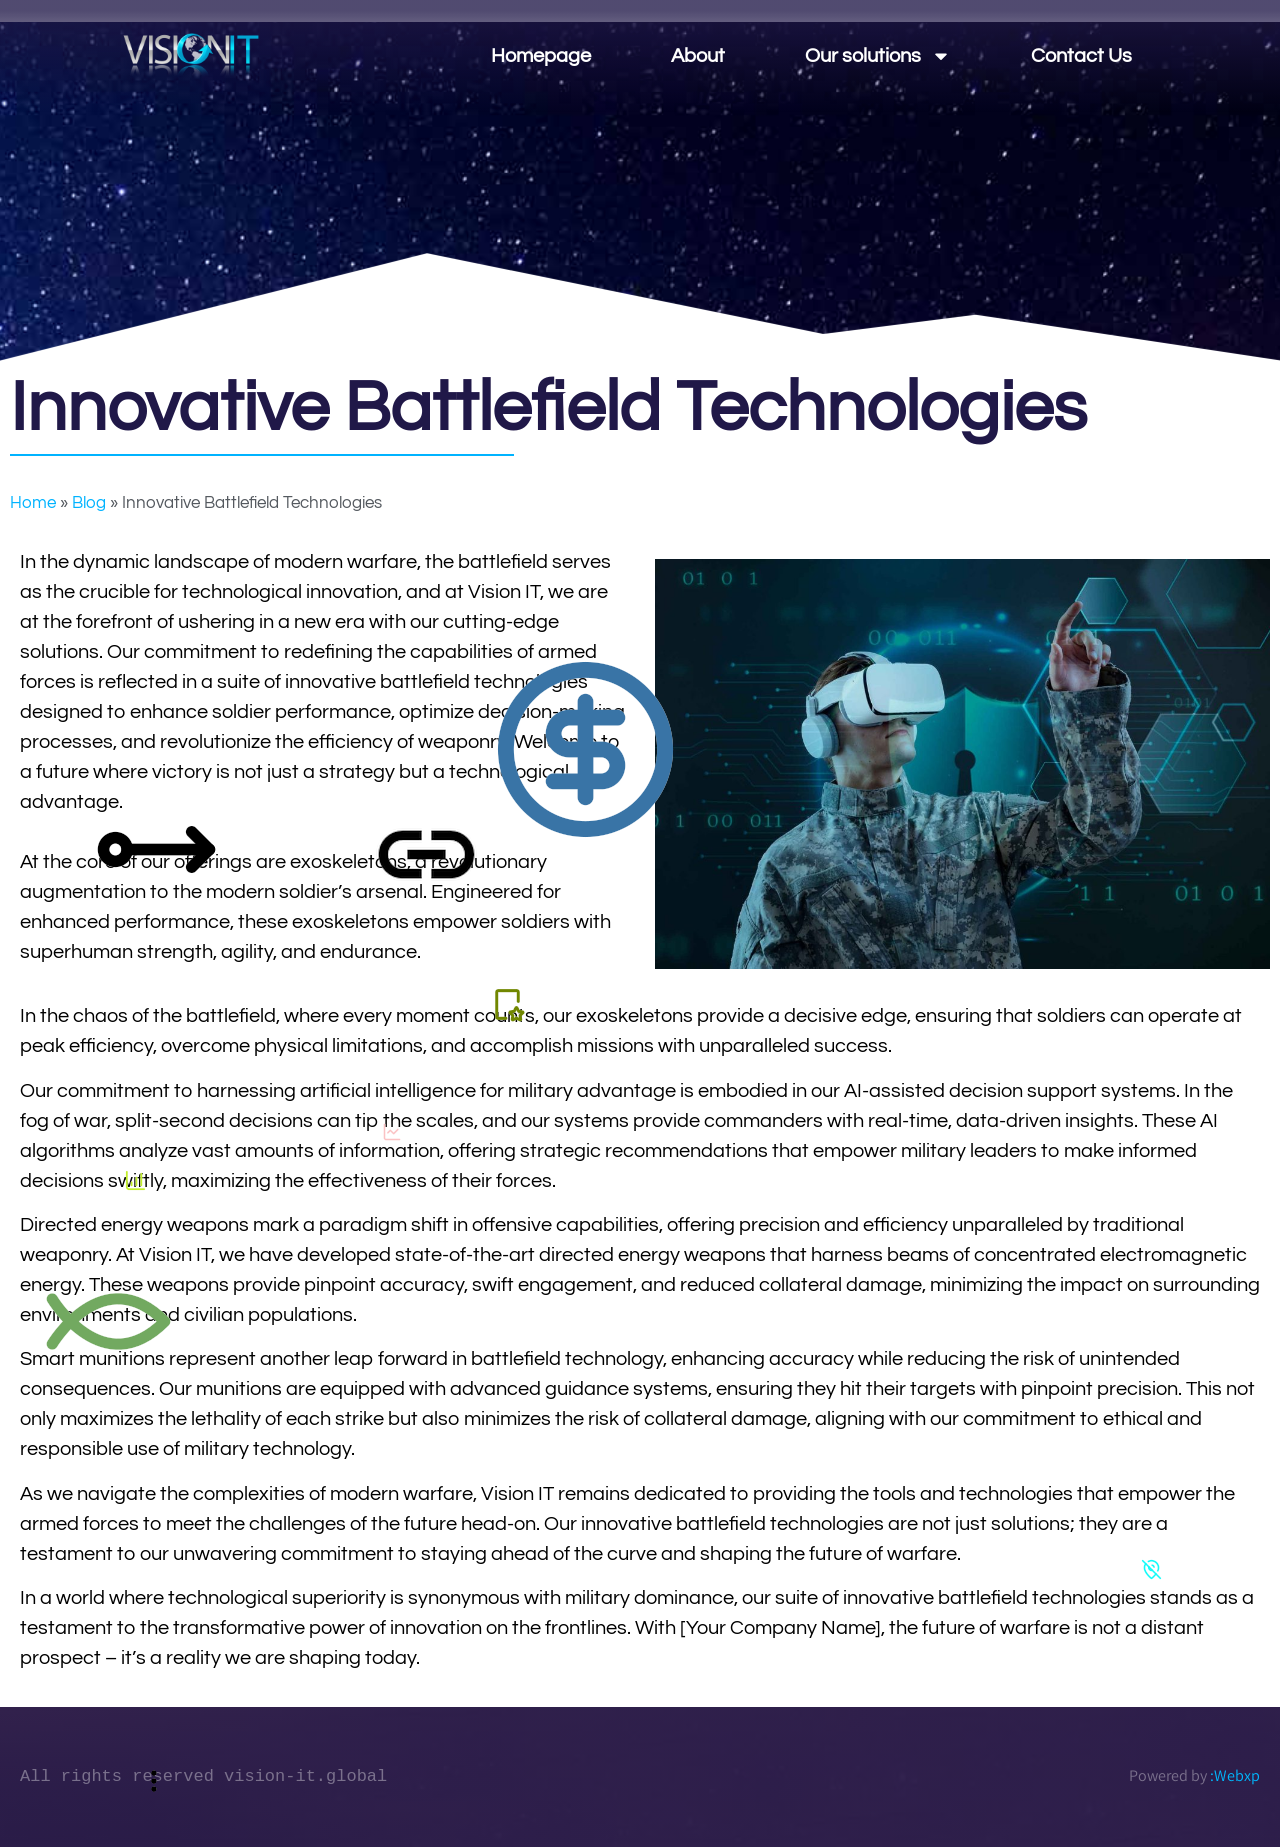 The width and height of the screenshot is (1280, 1847). Describe the element at coordinates (426, 854) in the screenshot. I see `copy or share a link` at that location.